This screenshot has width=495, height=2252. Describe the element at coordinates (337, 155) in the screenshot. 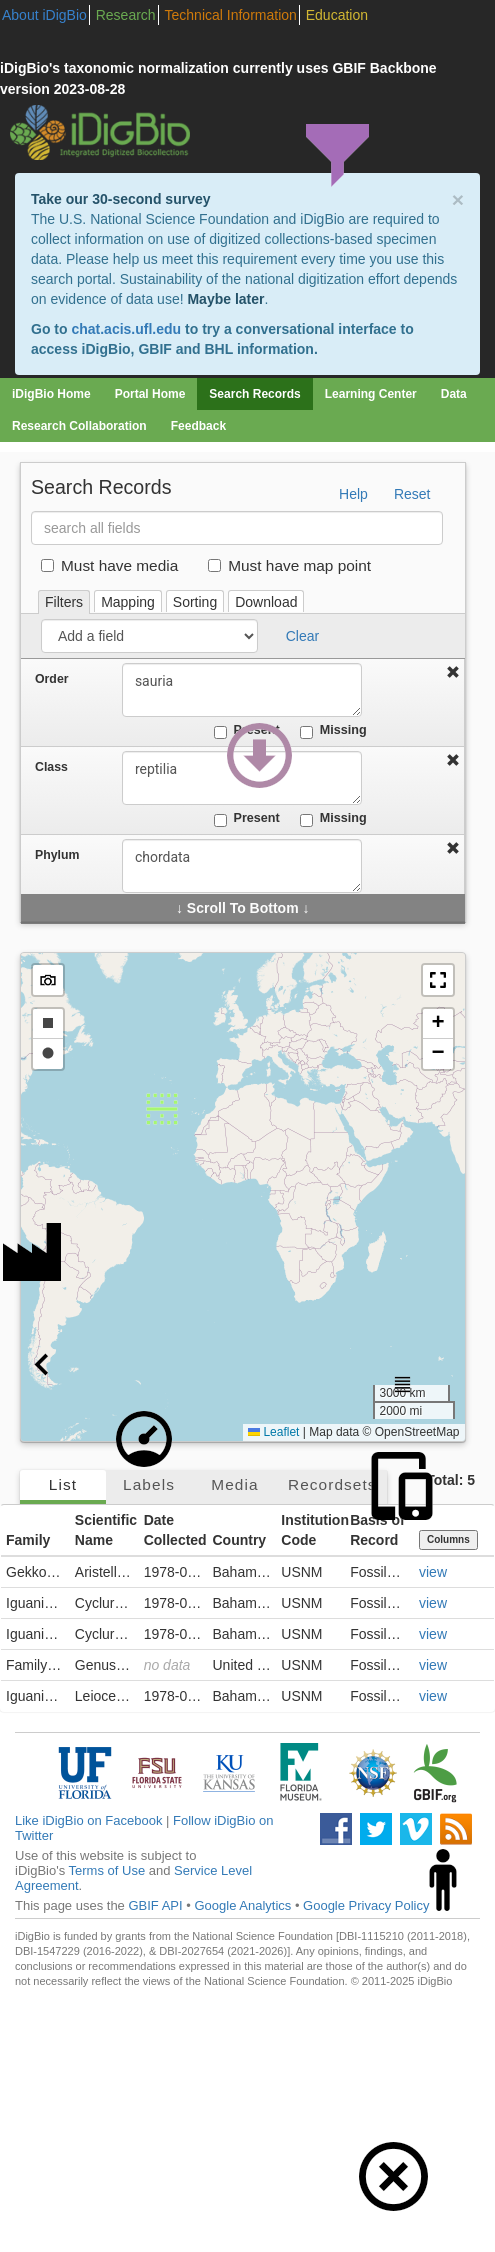

I see `filter or sort content` at that location.